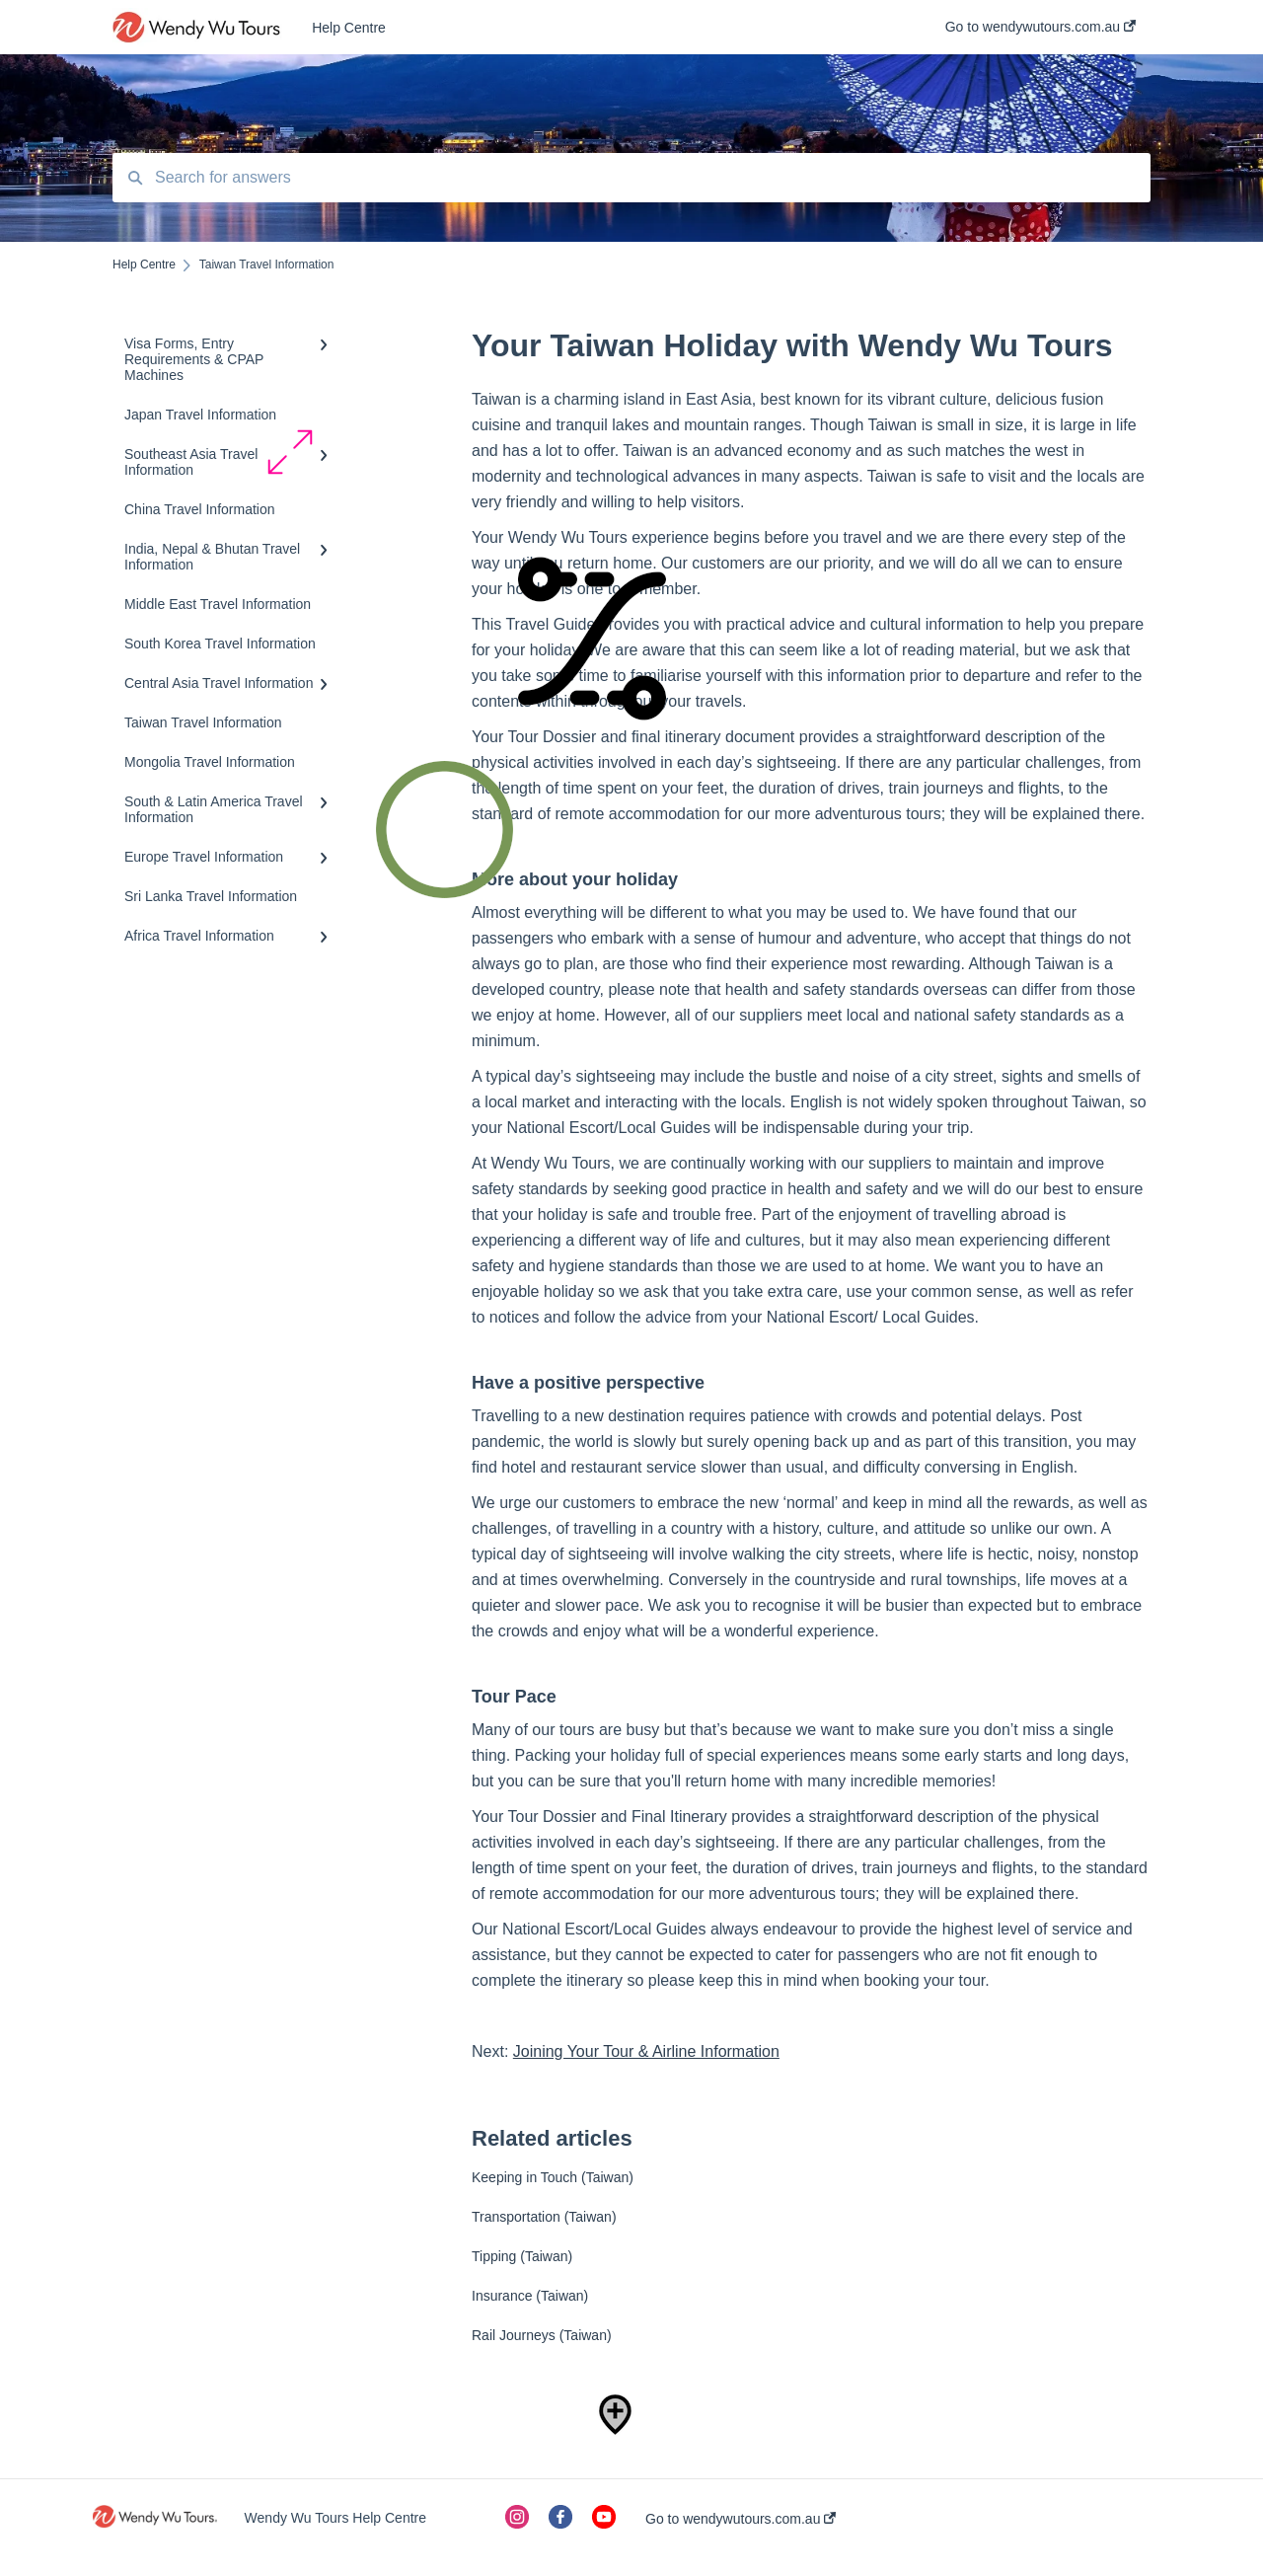 This screenshot has width=1263, height=2576. I want to click on adjust animation easing curve control points, so click(592, 639).